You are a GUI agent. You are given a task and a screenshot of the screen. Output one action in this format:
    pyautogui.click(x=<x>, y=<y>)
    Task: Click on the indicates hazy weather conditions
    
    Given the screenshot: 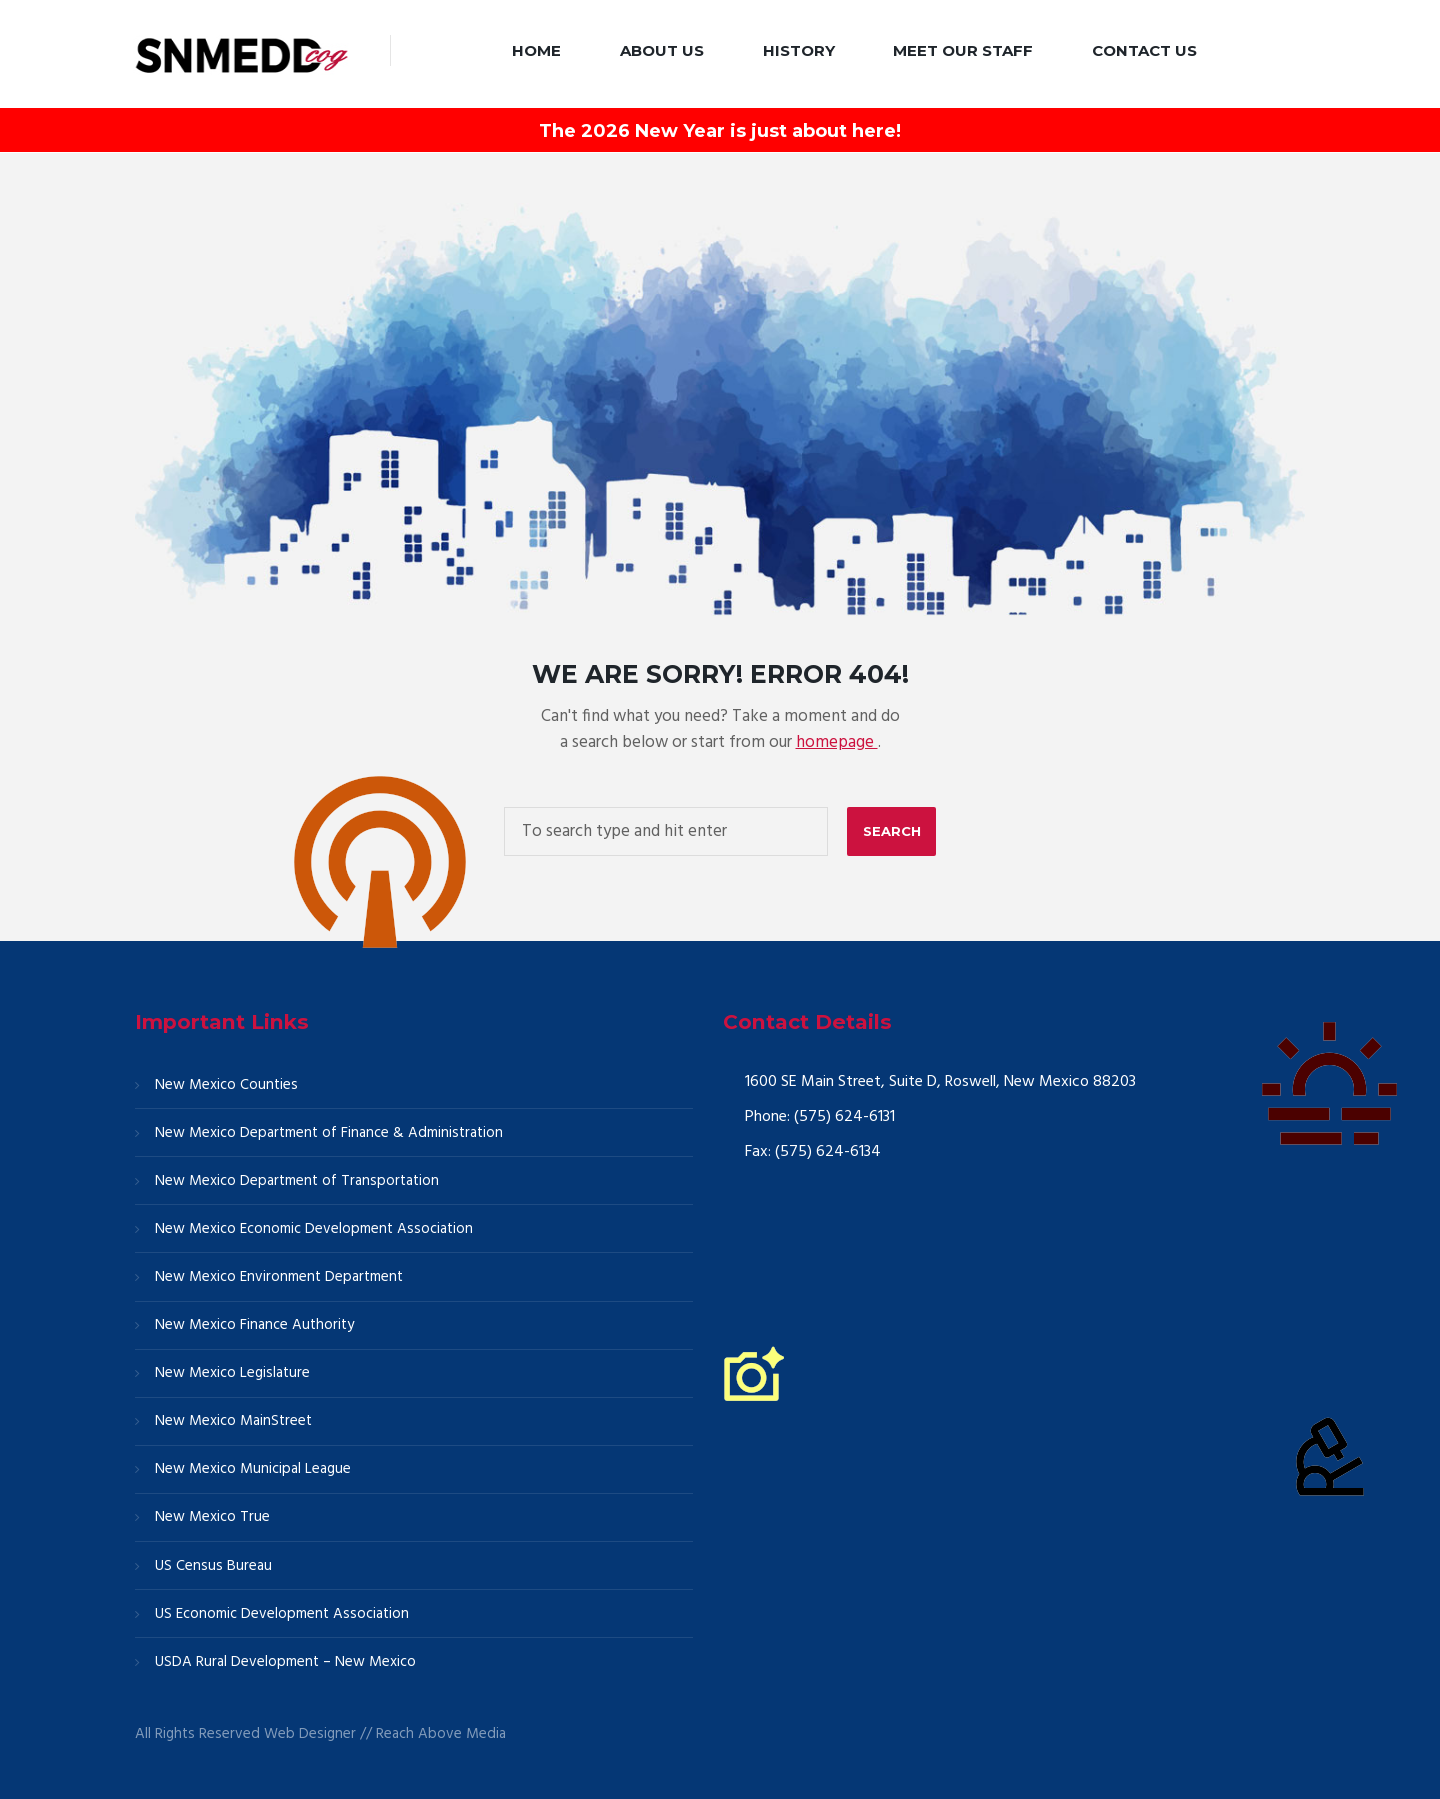 What is the action you would take?
    pyautogui.click(x=1329, y=1089)
    